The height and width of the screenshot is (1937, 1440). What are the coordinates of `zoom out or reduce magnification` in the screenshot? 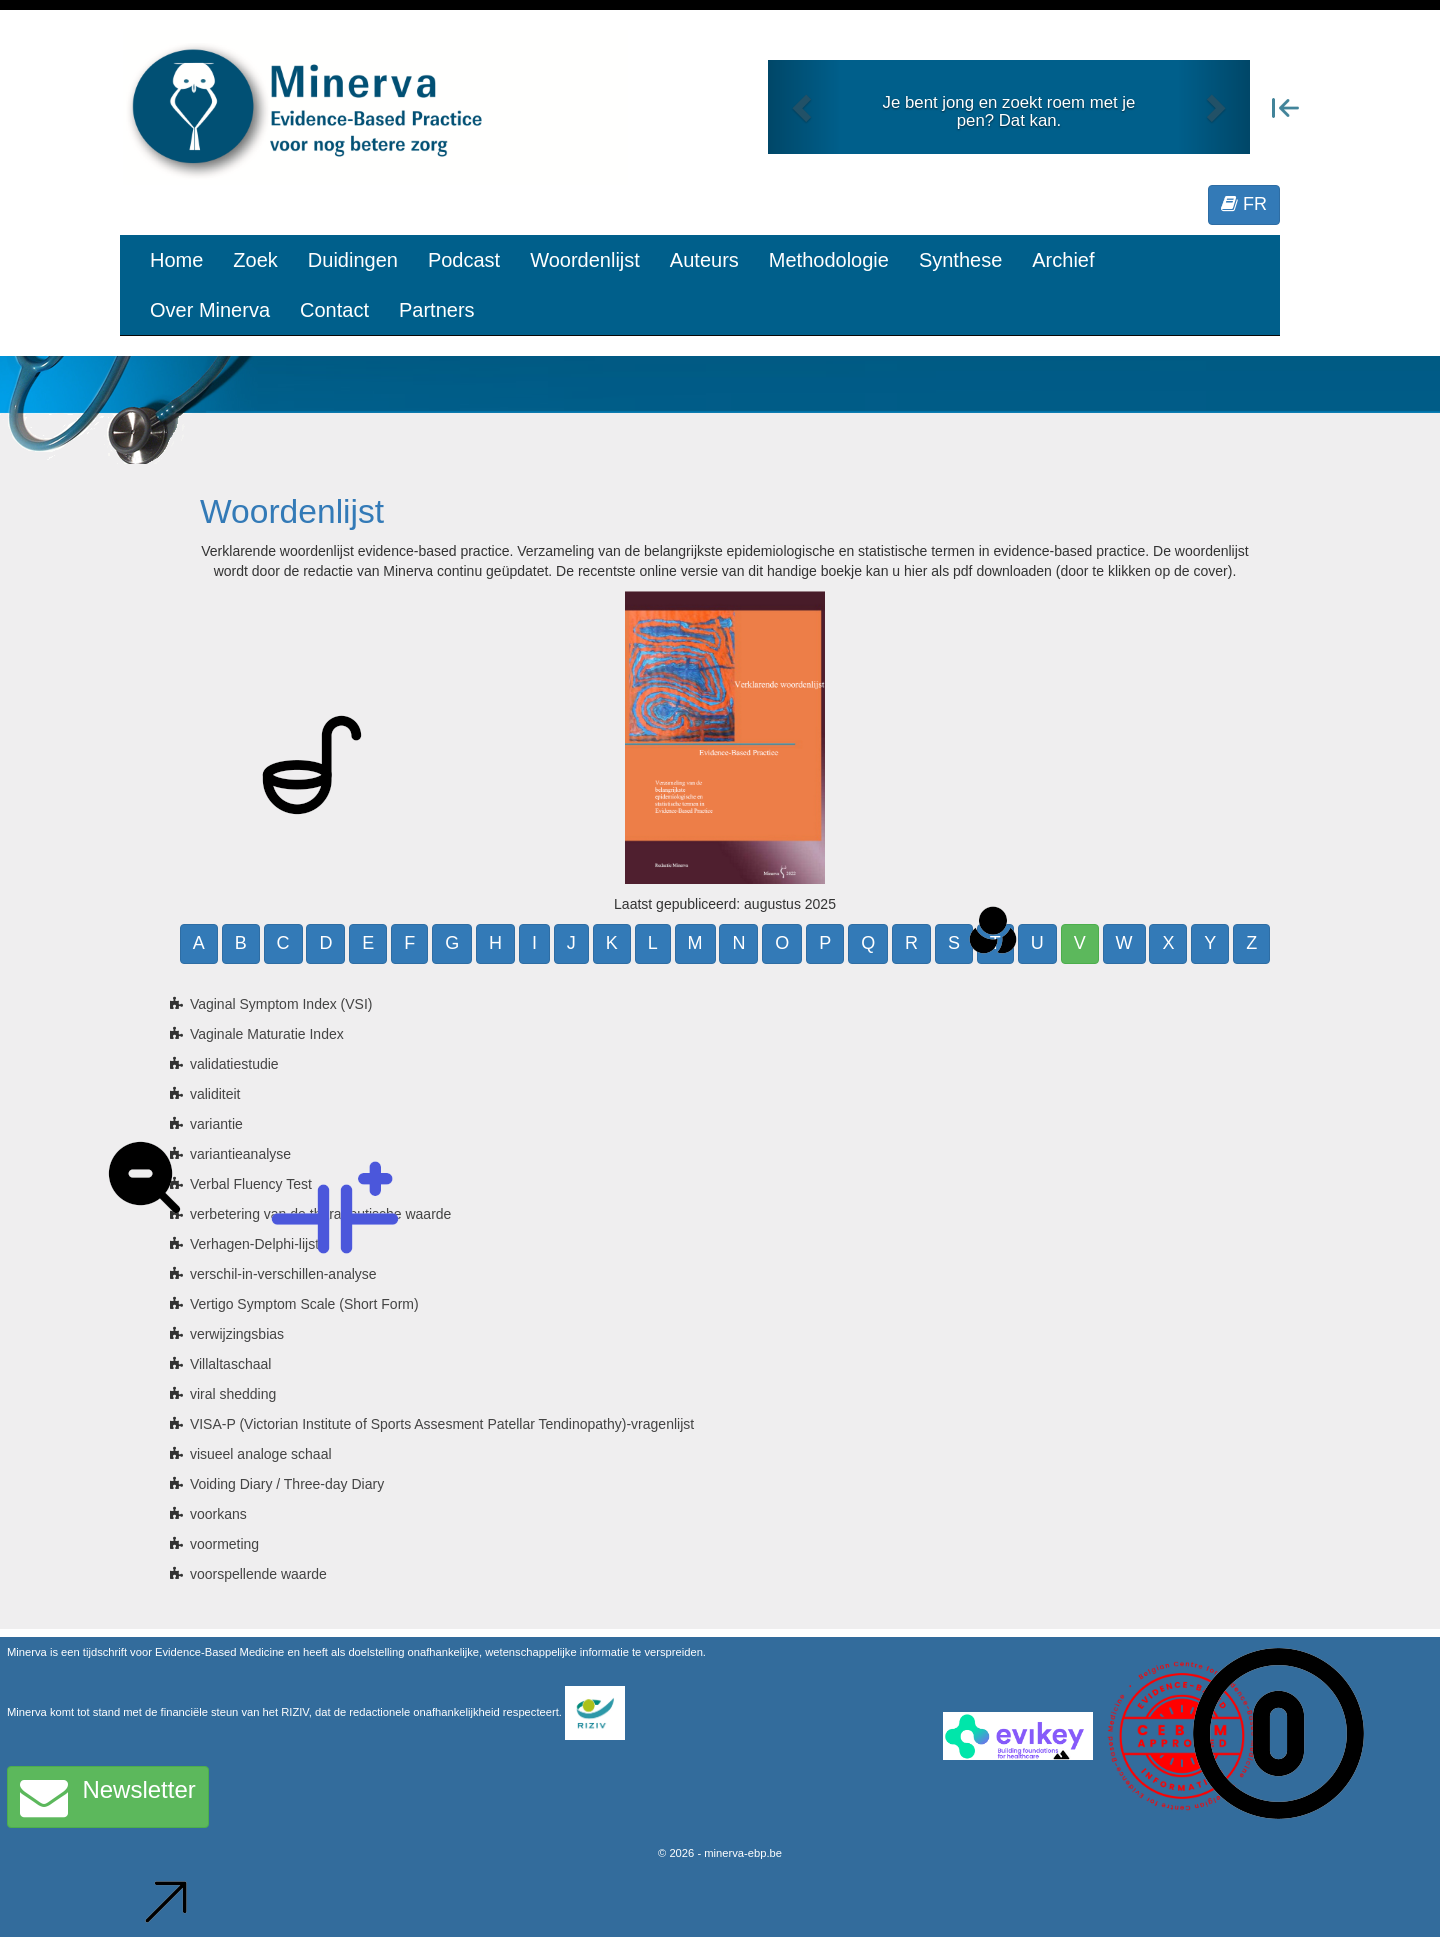 It's located at (144, 1177).